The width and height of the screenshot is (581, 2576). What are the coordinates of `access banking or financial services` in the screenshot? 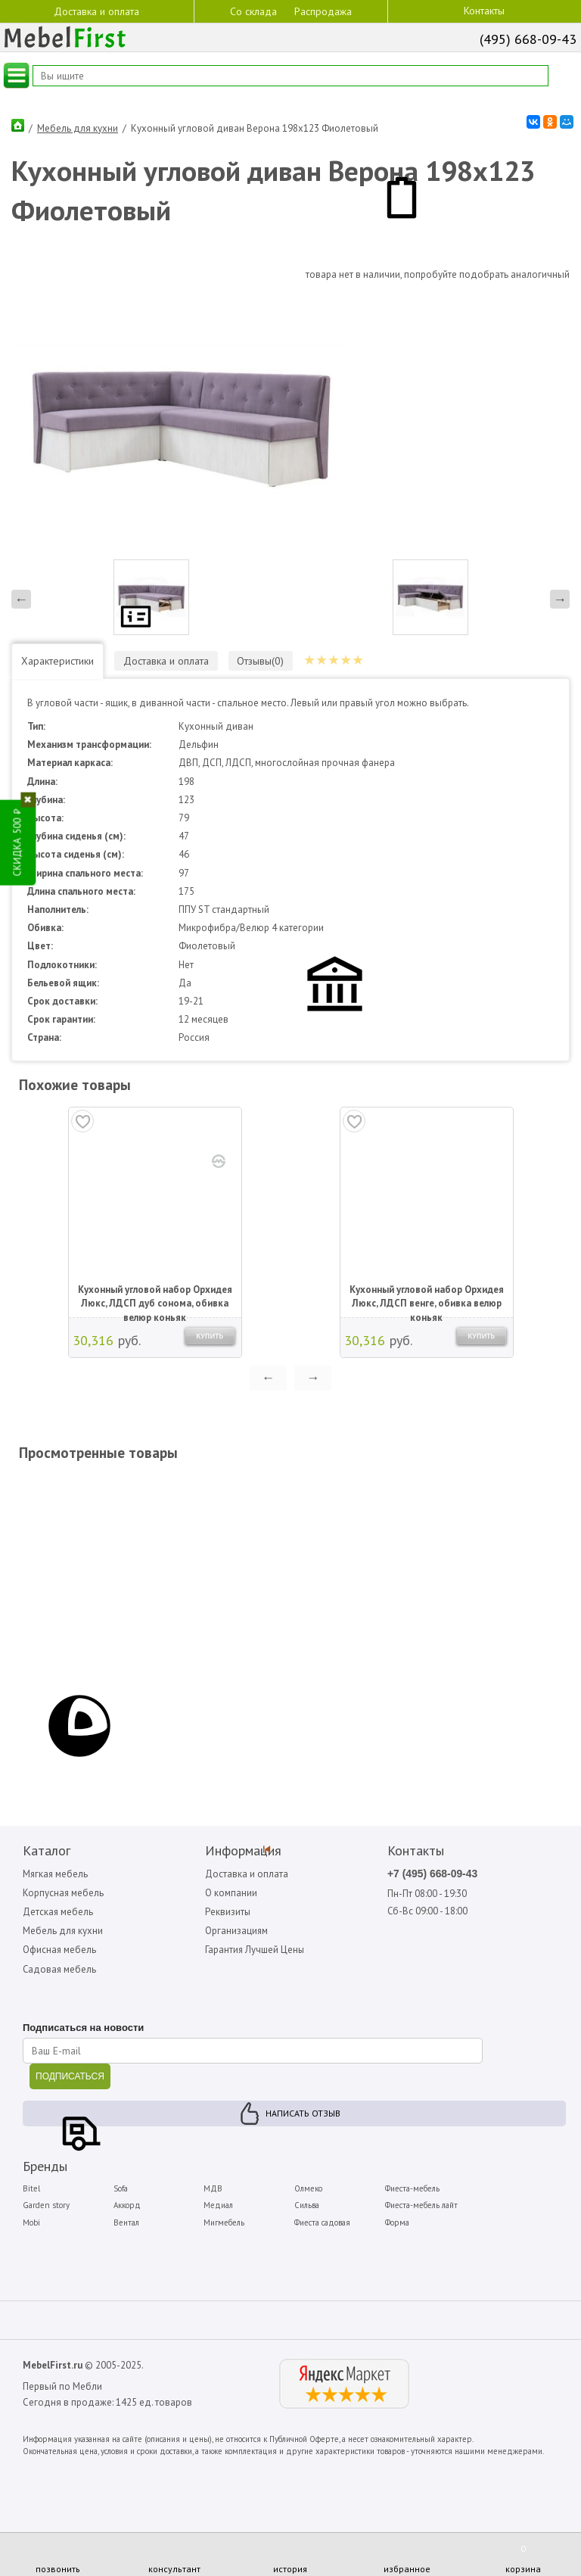 It's located at (334, 983).